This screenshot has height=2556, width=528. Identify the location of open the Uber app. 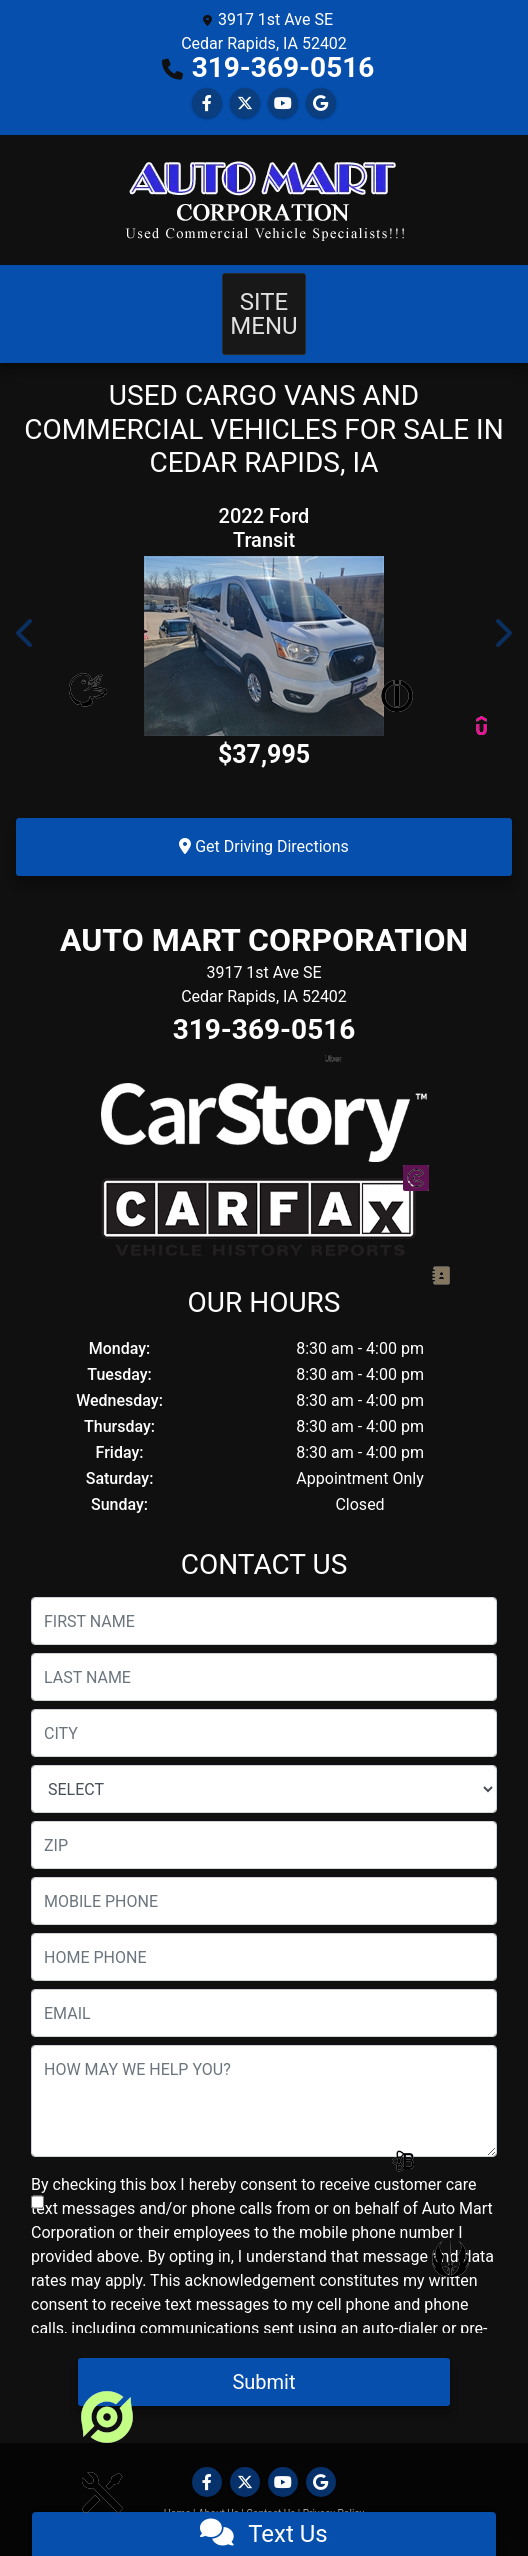
(333, 1058).